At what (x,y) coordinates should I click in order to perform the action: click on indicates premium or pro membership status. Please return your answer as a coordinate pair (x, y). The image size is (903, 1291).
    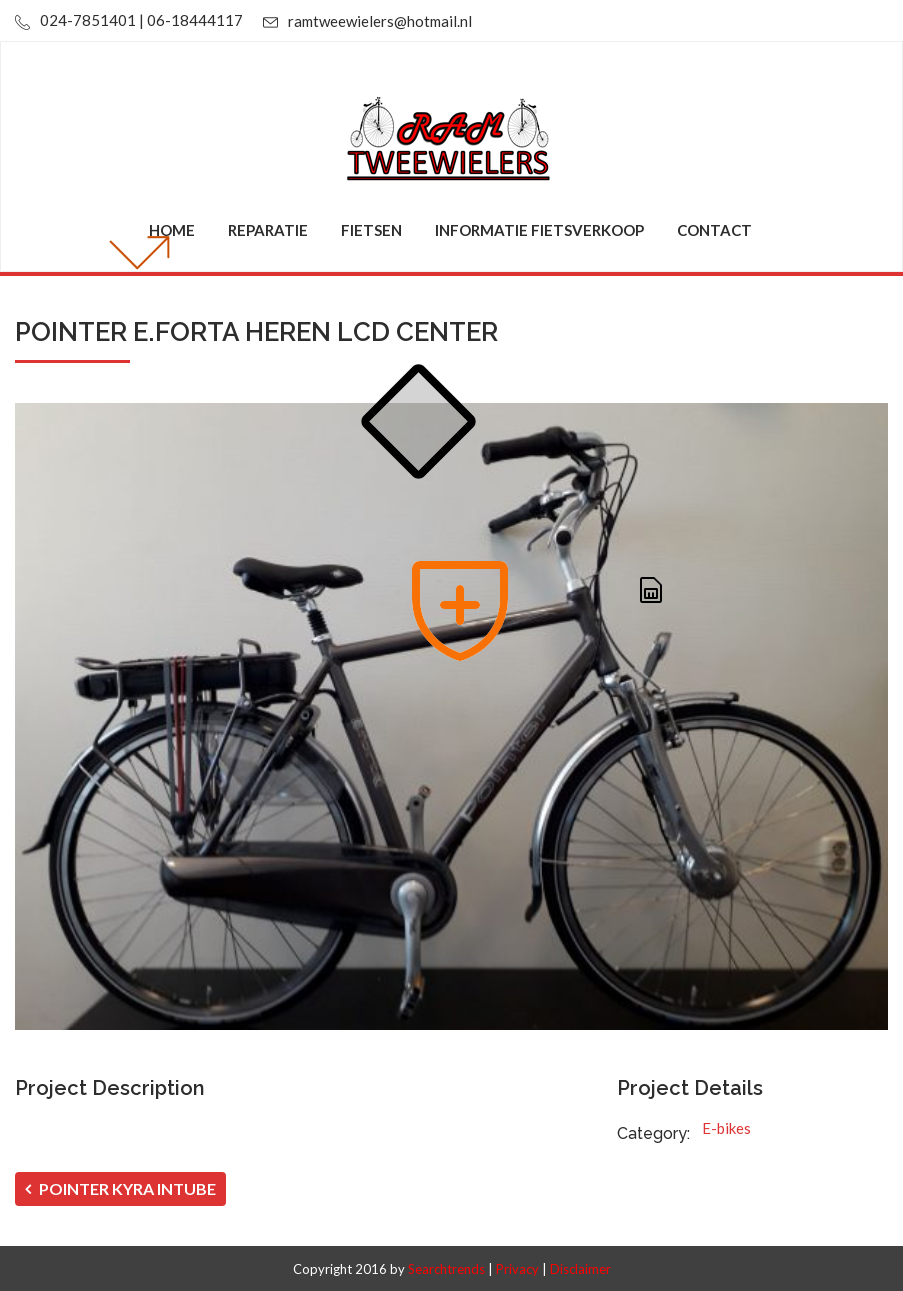
    Looking at the image, I should click on (418, 421).